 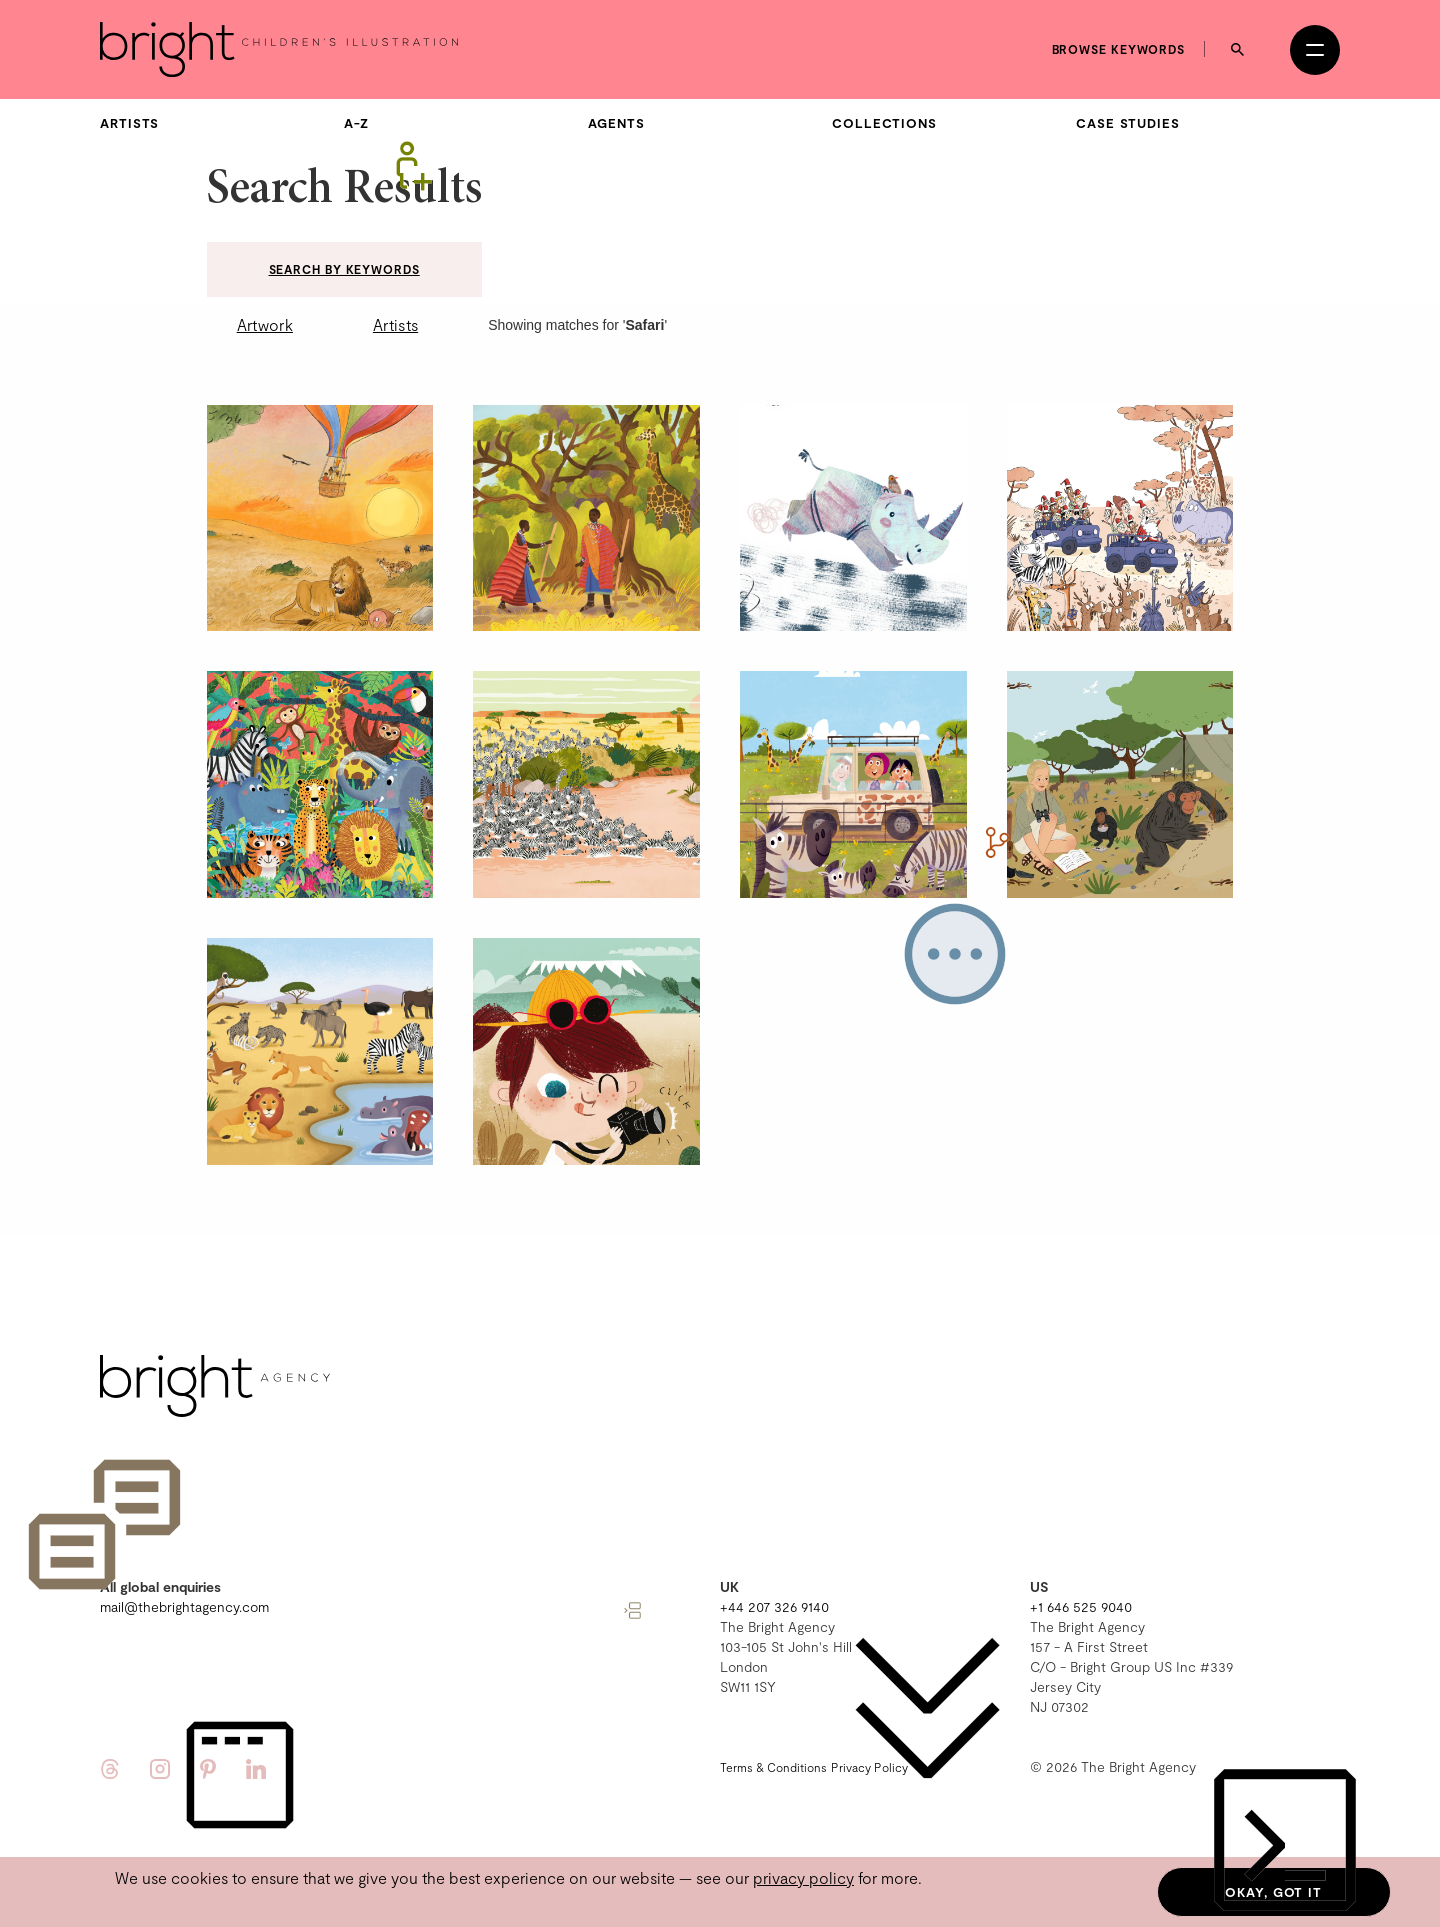 What do you see at coordinates (1285, 1840) in the screenshot?
I see `open the integrated terminal` at bounding box center [1285, 1840].